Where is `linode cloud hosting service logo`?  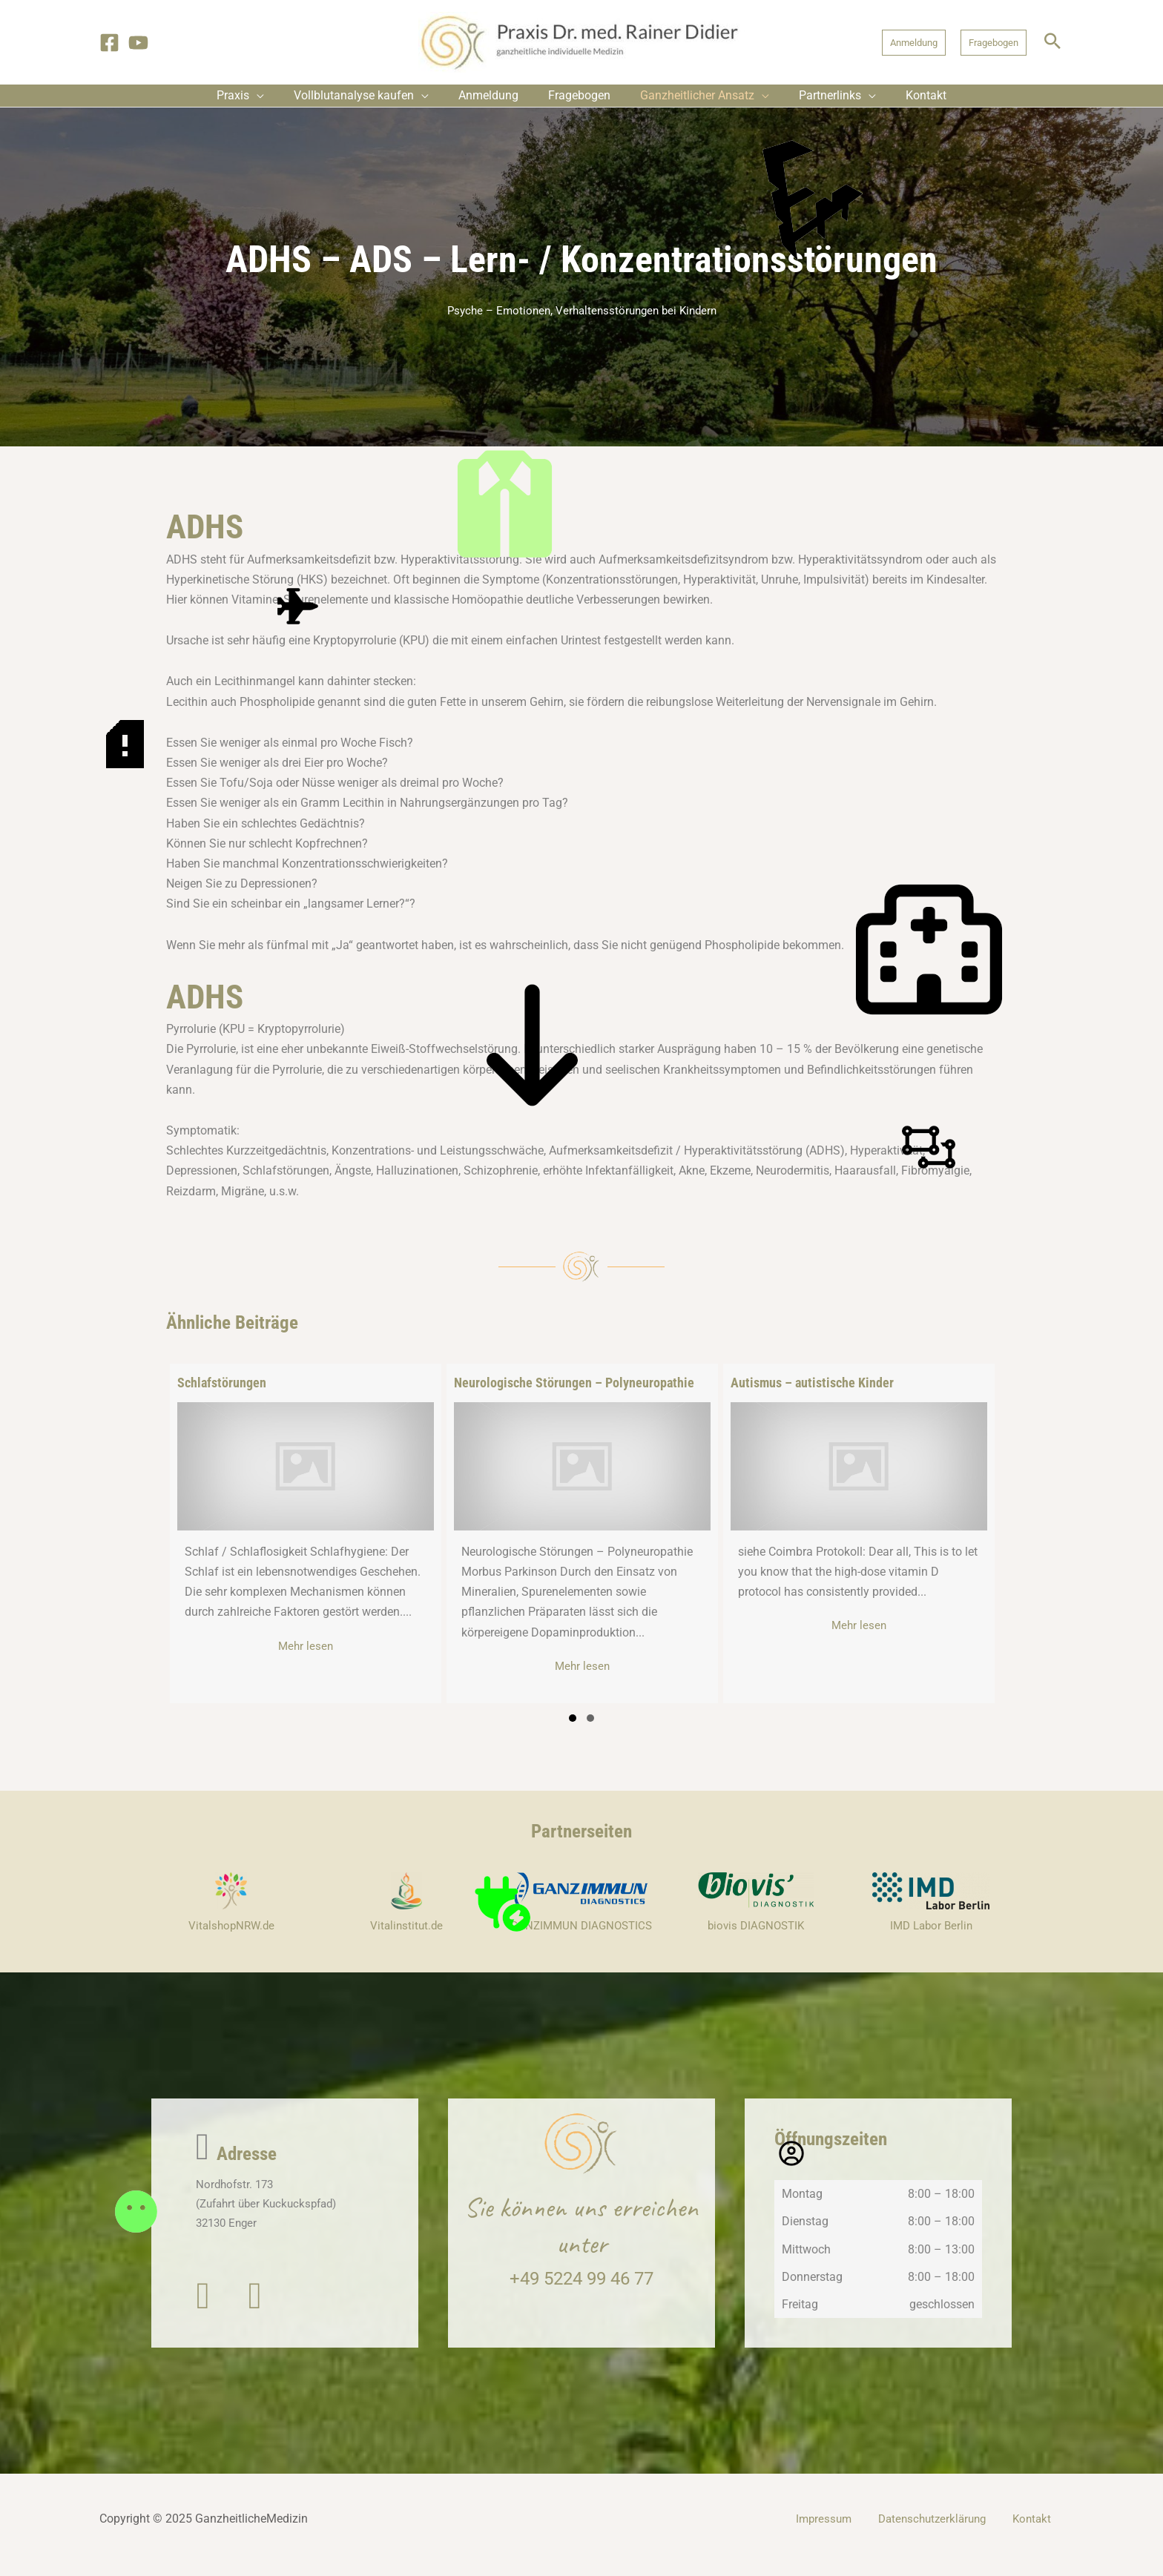 linode cloud hosting service logo is located at coordinates (812, 200).